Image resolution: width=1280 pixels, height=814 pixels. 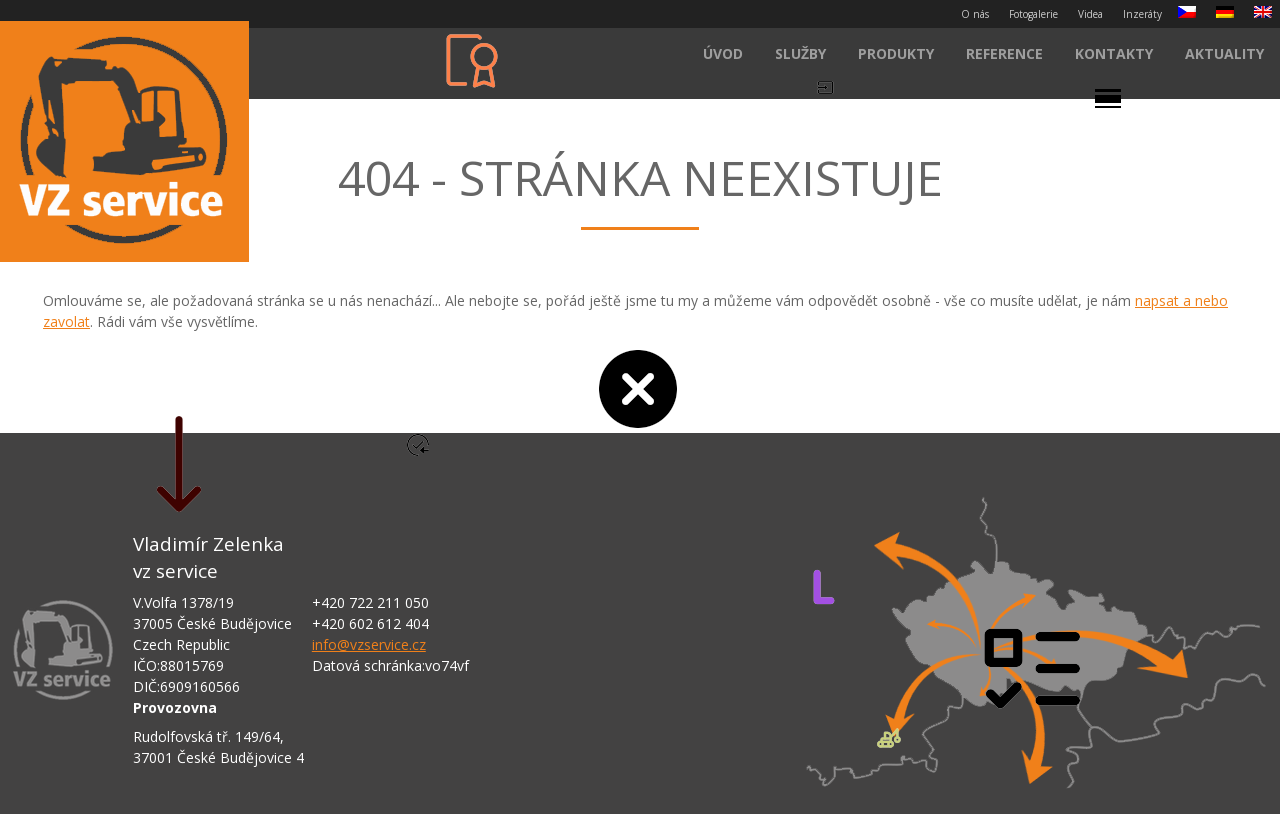 I want to click on close or dismiss a dialog, so click(x=638, y=389).